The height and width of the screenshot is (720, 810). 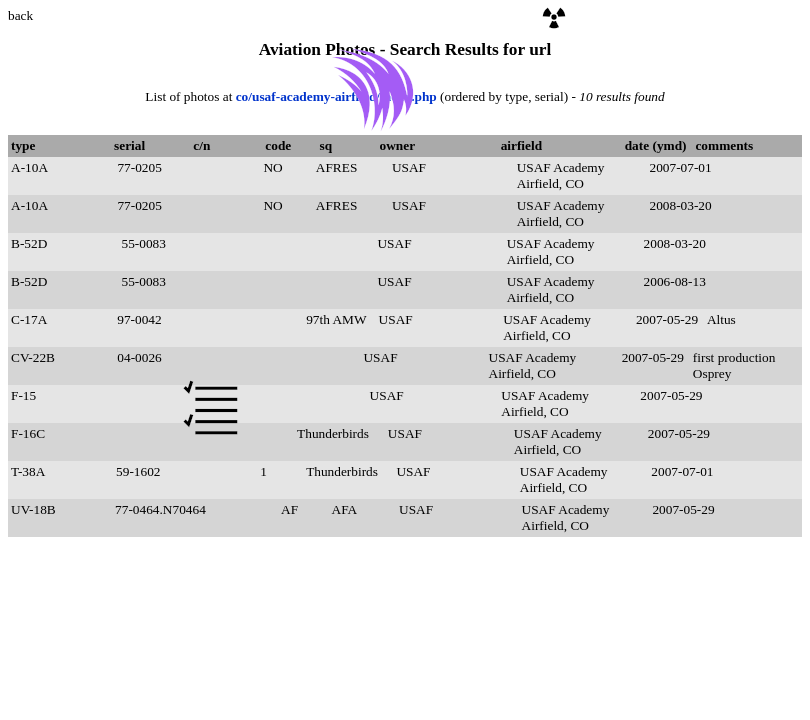 I want to click on view your task checklist, so click(x=213, y=410).